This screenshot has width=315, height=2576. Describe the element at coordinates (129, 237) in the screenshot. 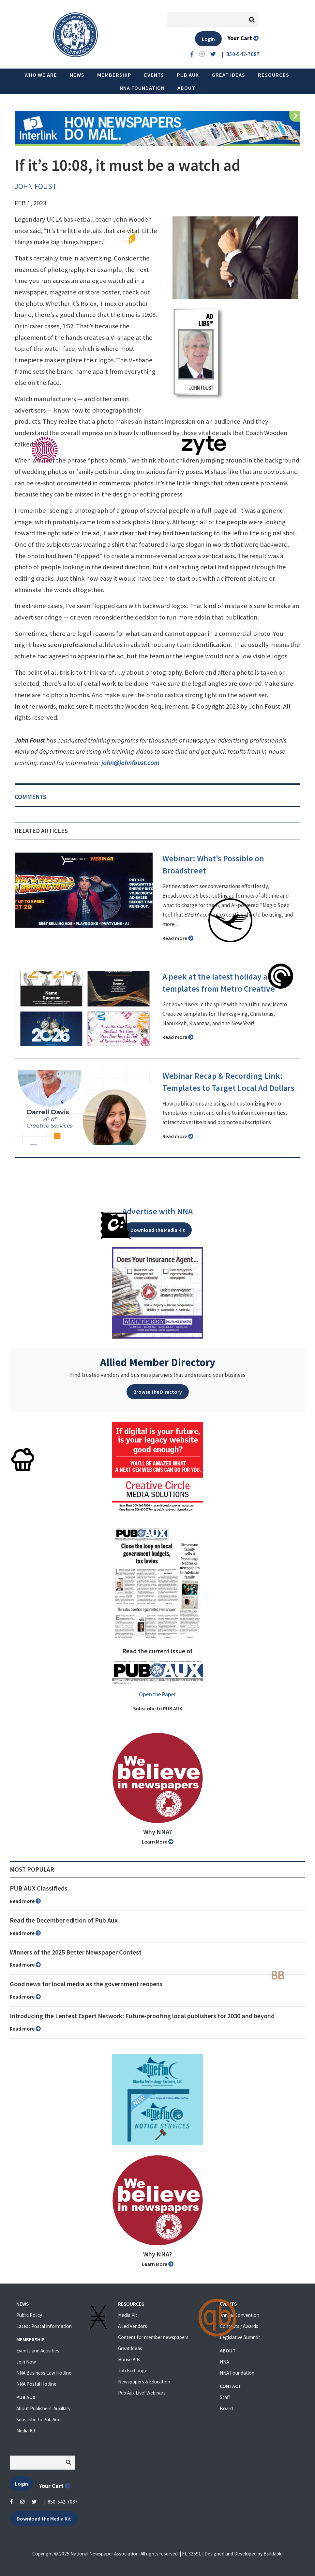

I see `open terminal or command line interface` at that location.